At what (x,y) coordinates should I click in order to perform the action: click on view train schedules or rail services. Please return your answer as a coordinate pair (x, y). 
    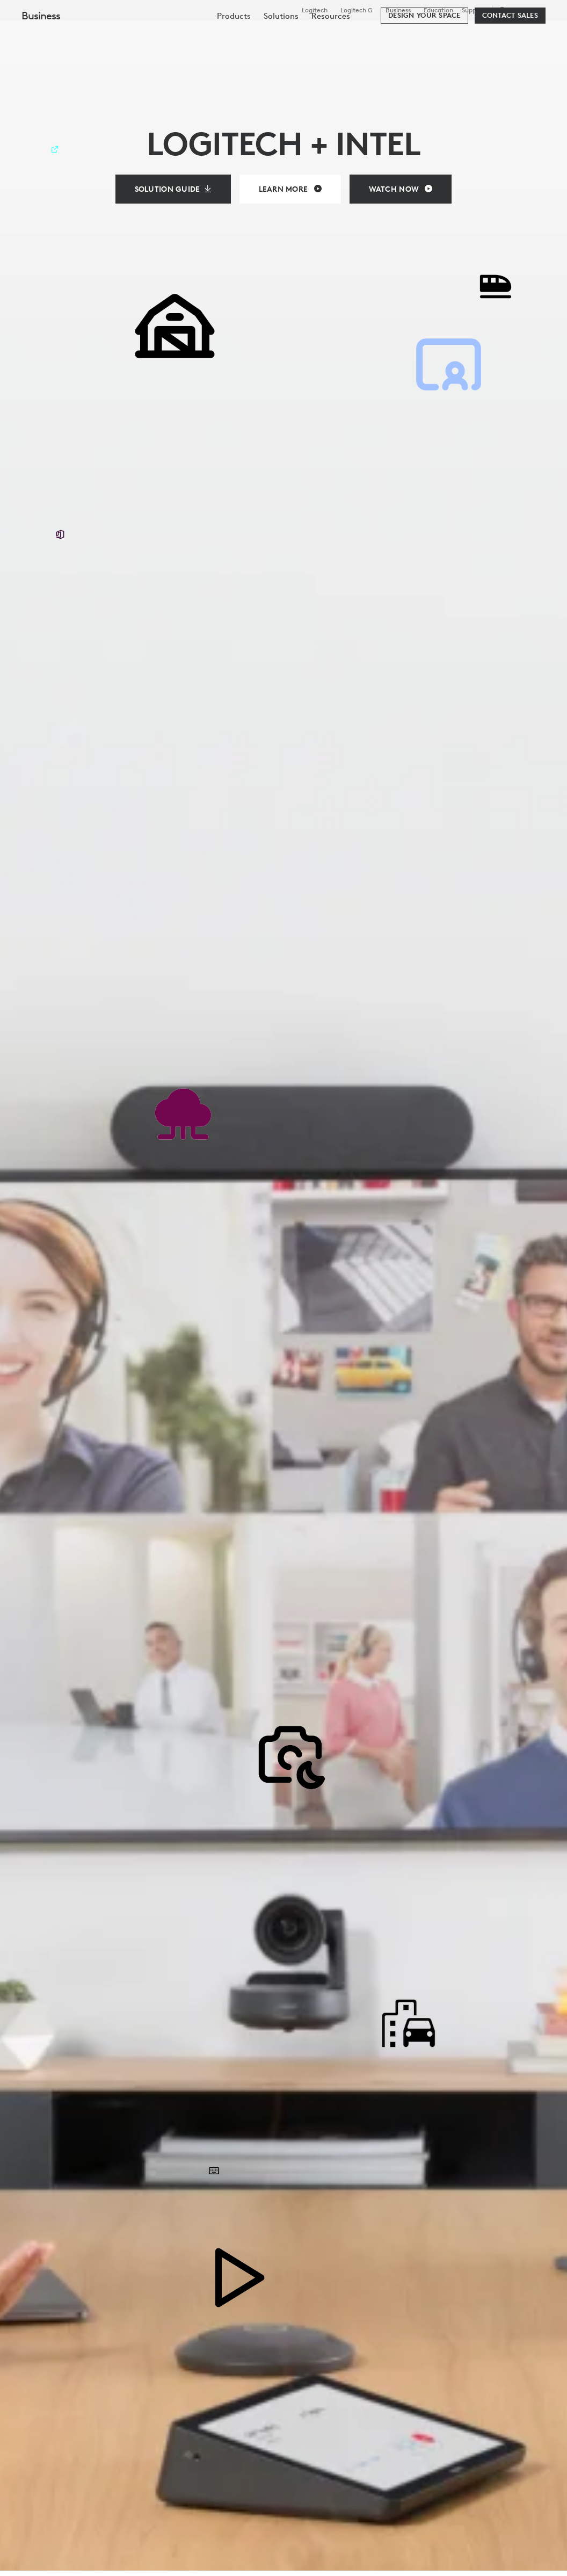
    Looking at the image, I should click on (496, 286).